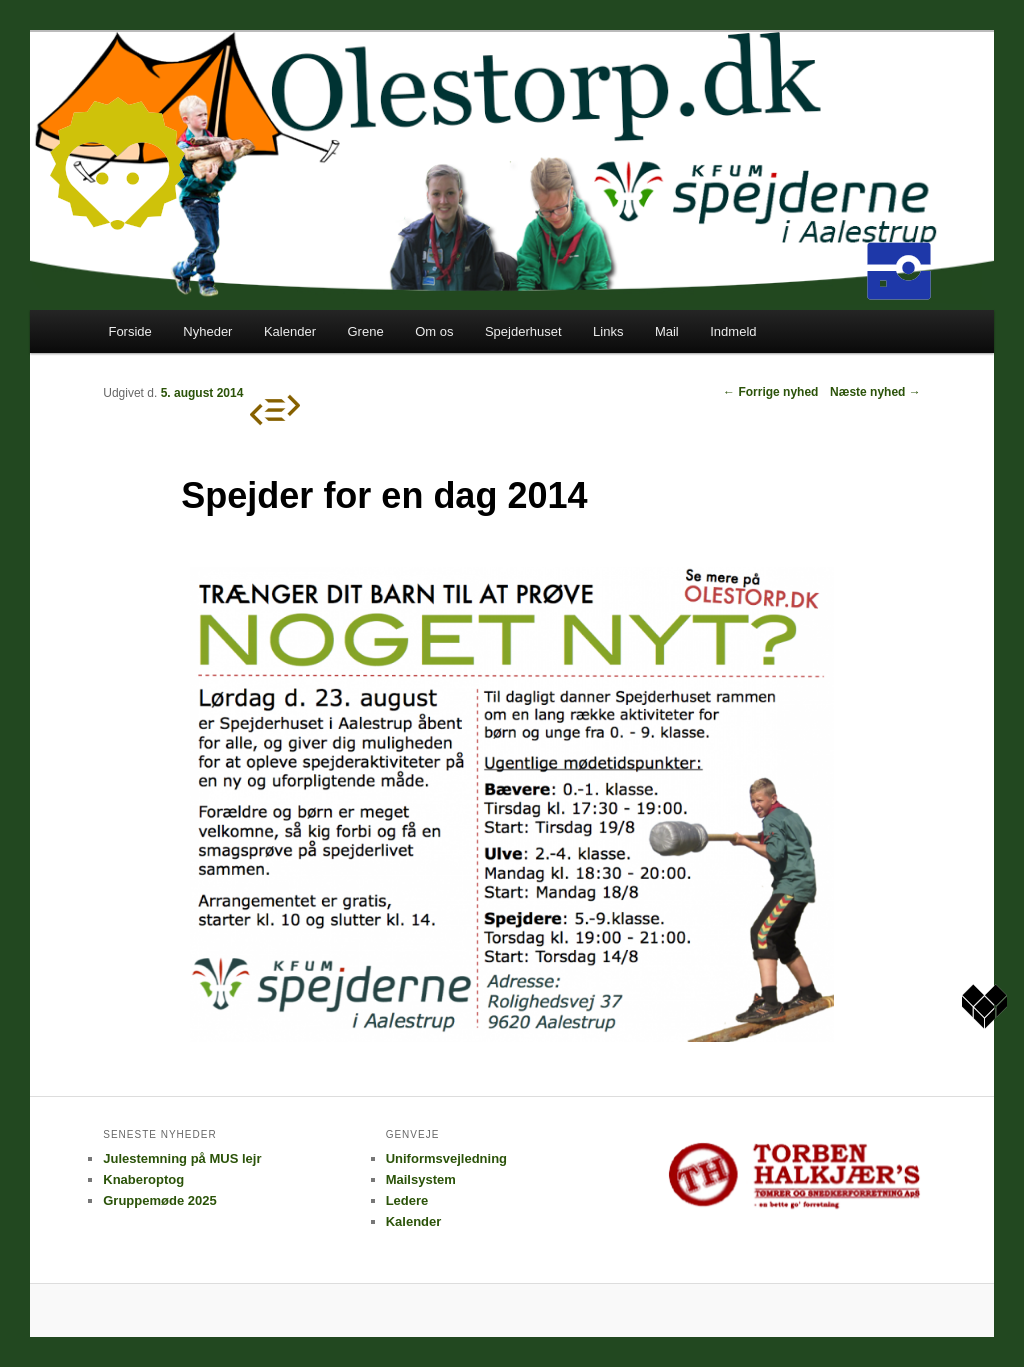  Describe the element at coordinates (899, 271) in the screenshot. I see `connect to a projector or external display` at that location.